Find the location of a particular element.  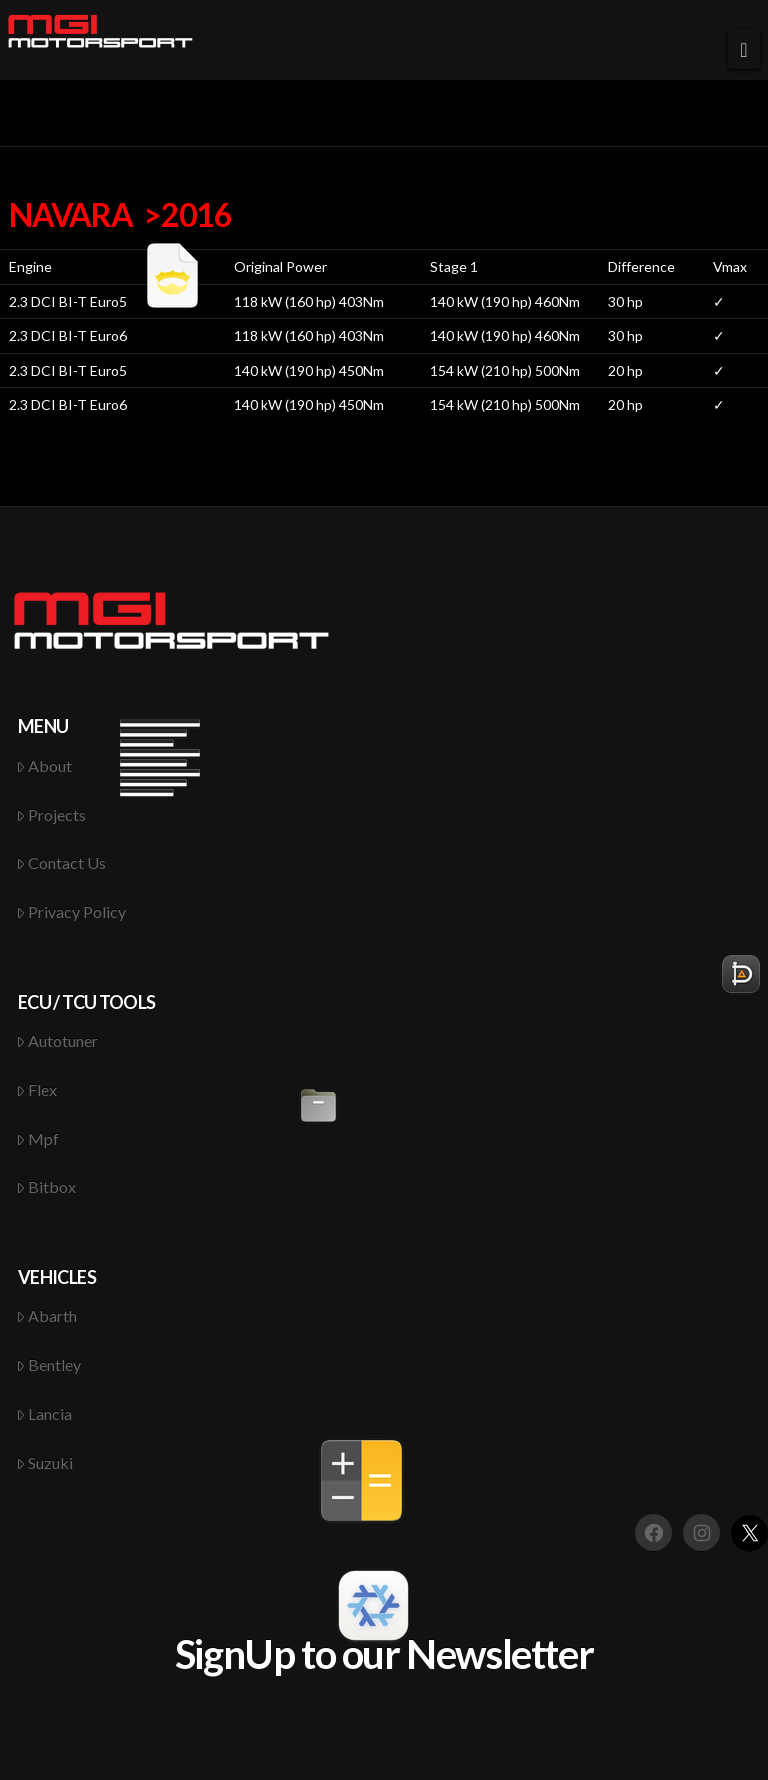

open the file manager application is located at coordinates (318, 1105).